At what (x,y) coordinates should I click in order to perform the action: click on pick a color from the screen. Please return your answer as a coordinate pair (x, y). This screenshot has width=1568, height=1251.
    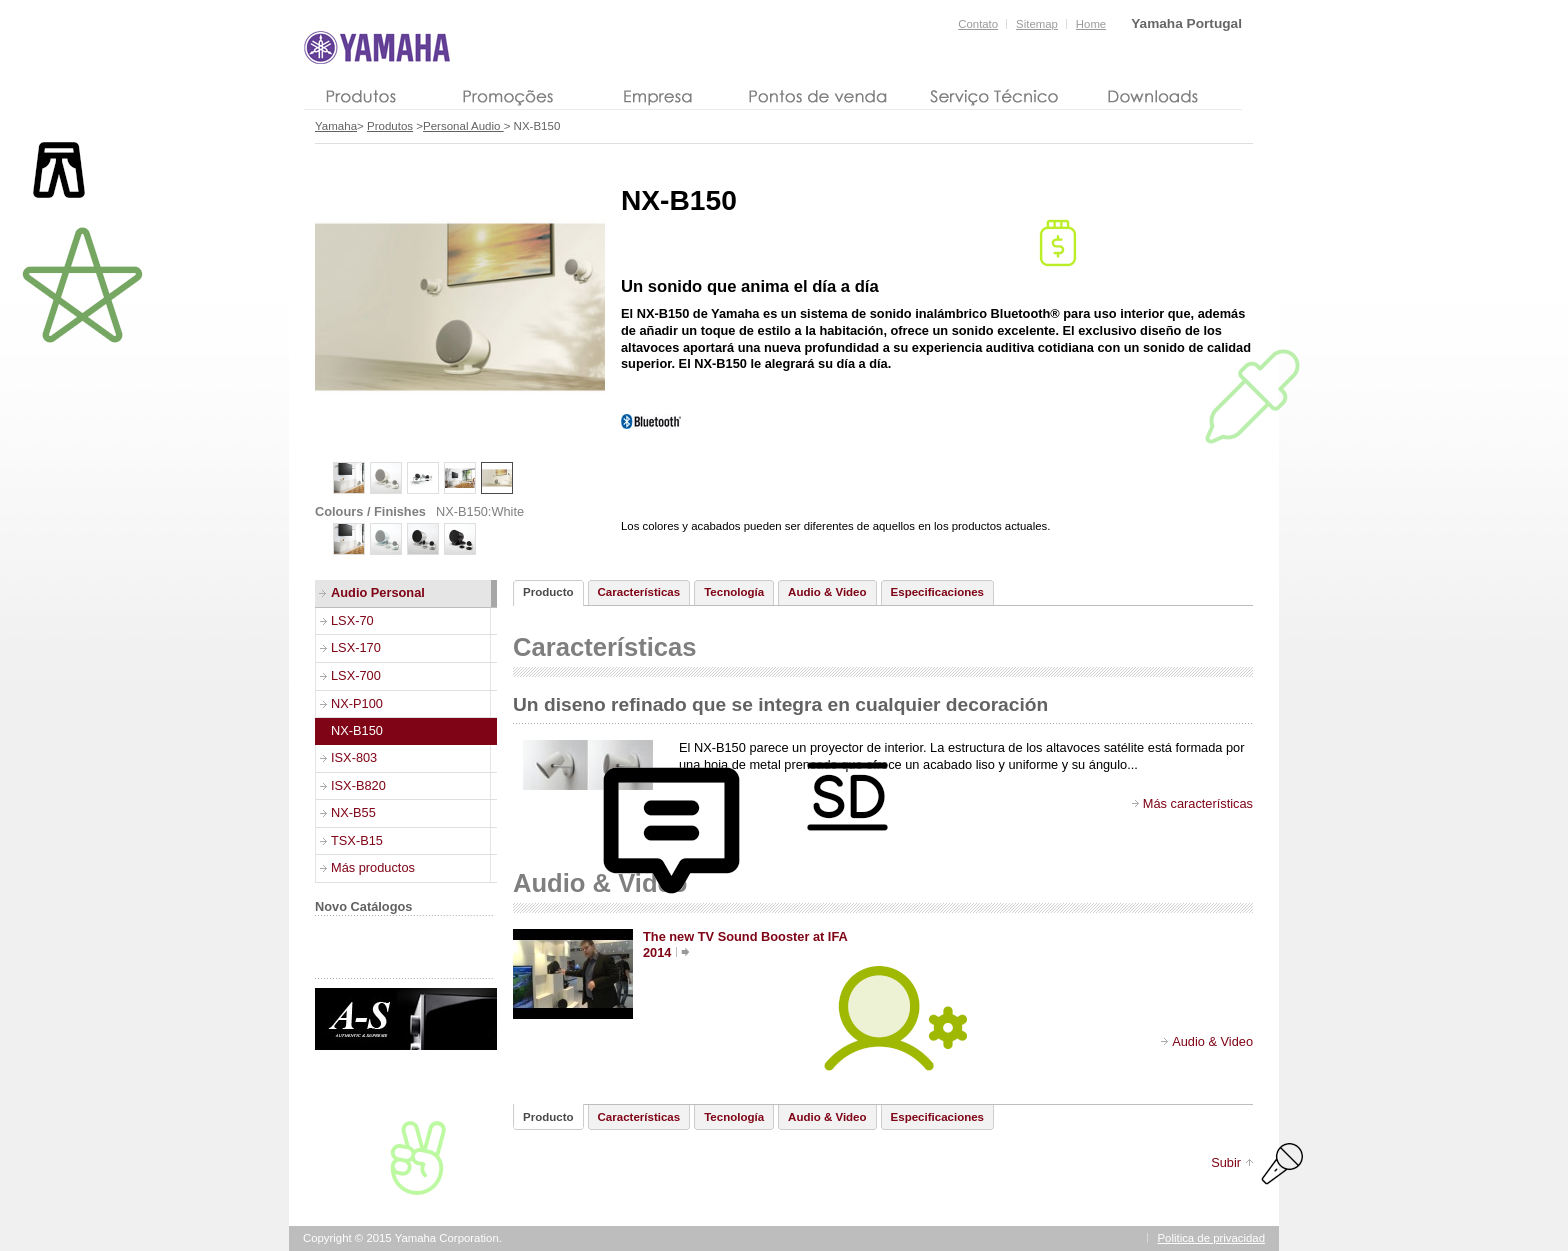
    Looking at the image, I should click on (1252, 396).